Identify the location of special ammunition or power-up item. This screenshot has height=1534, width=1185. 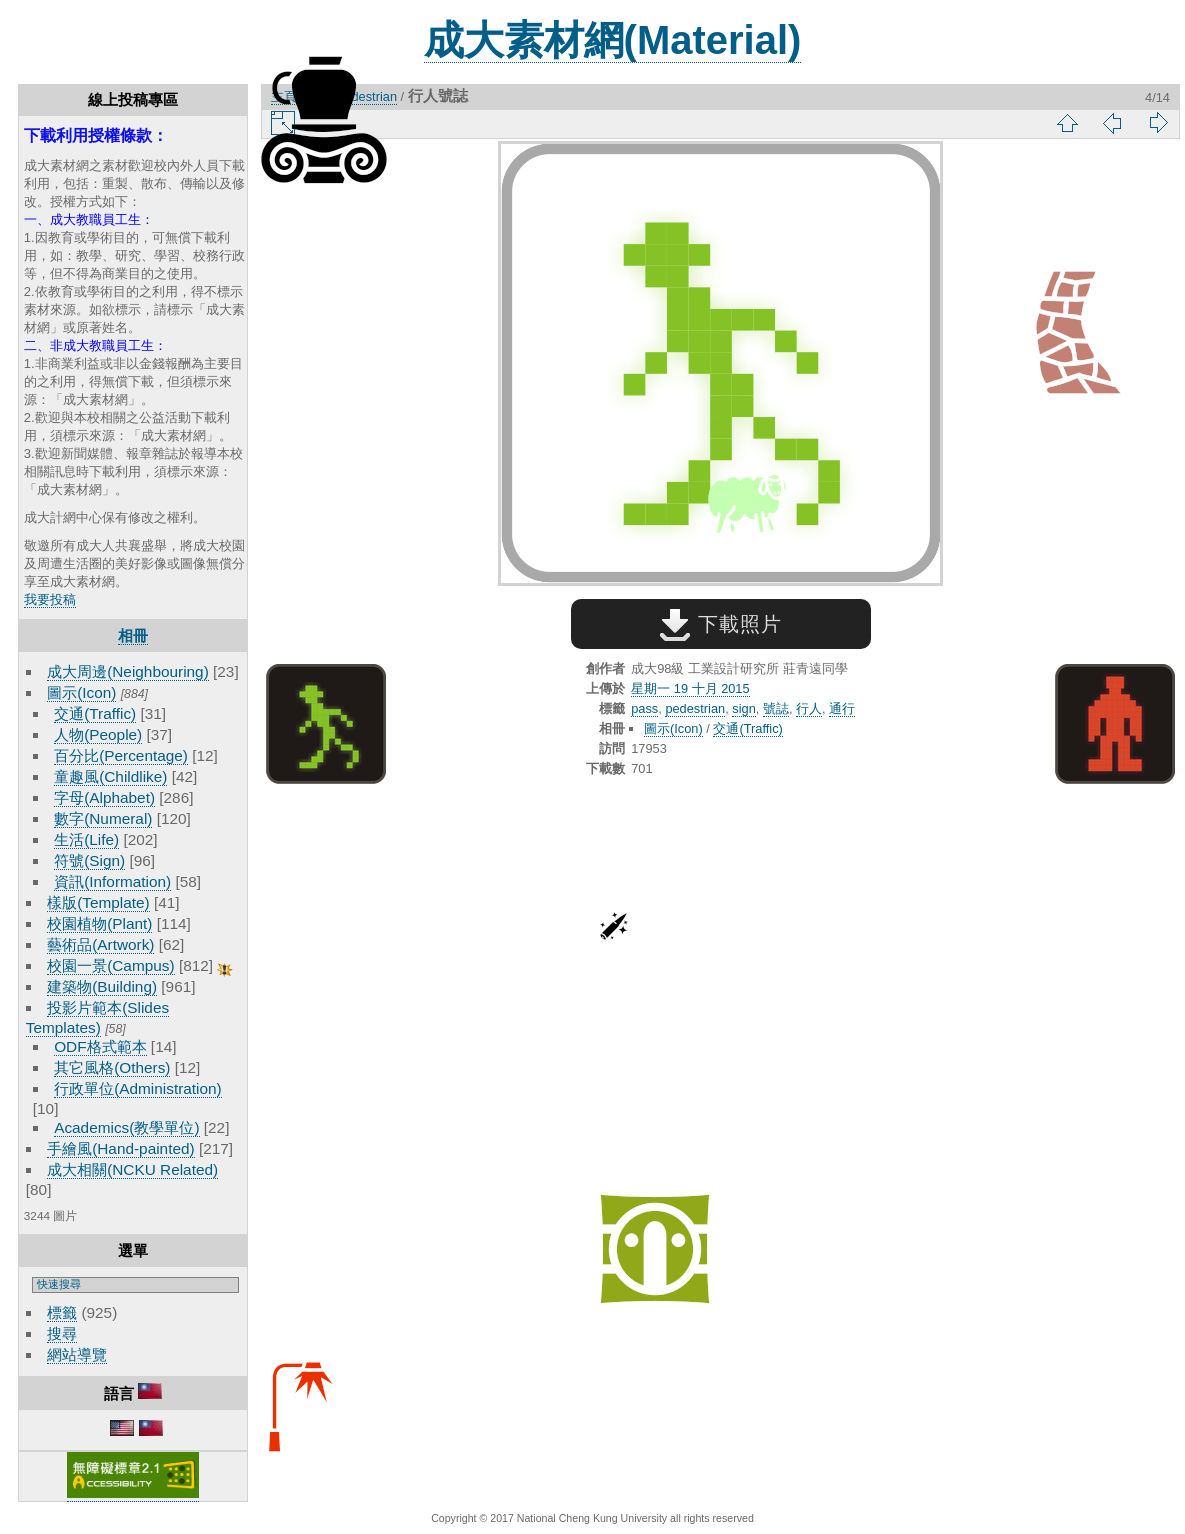
(613, 926).